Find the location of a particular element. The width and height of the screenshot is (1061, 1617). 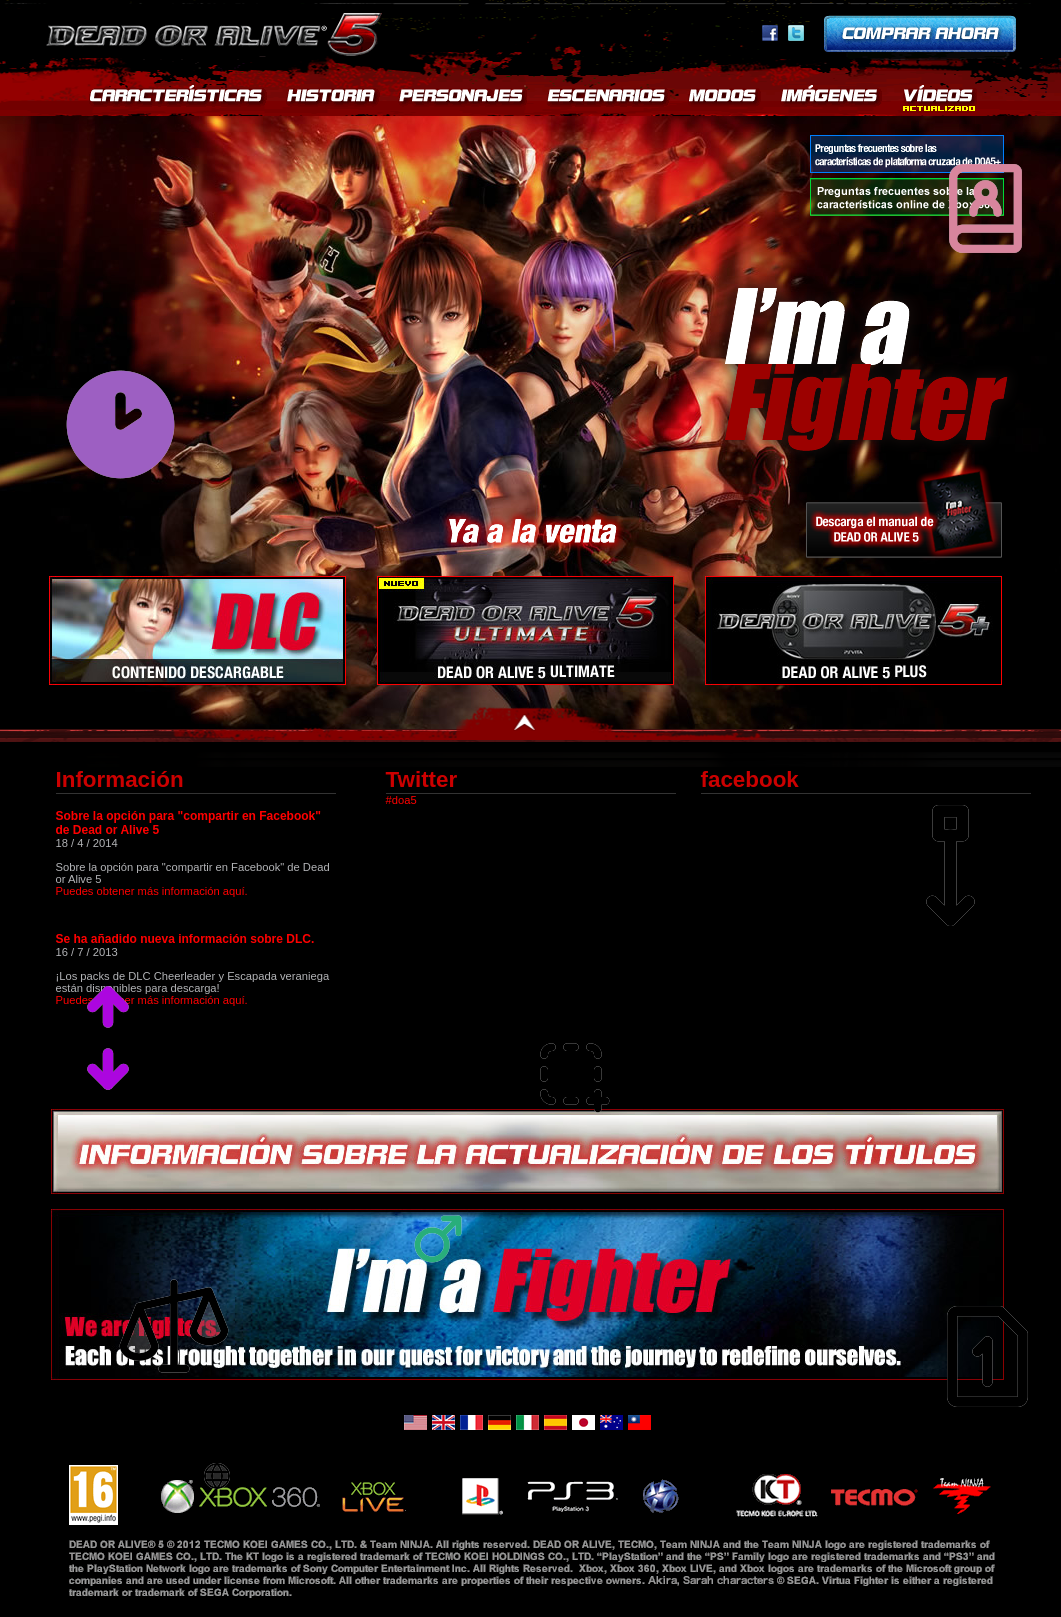

indicates male or masculine gender is located at coordinates (438, 1239).